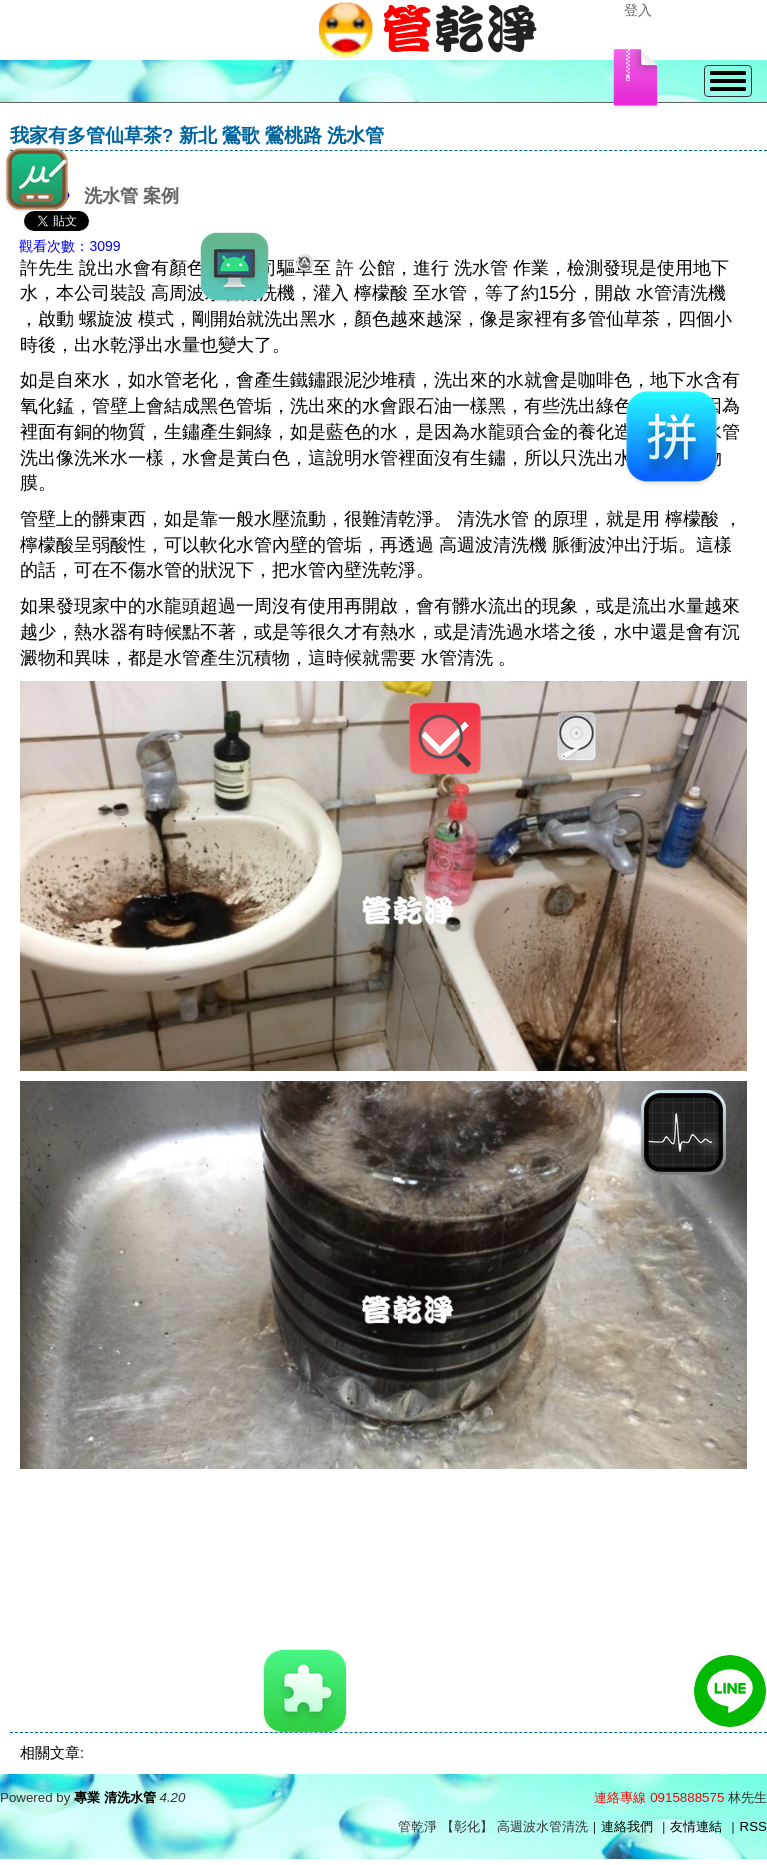 This screenshot has height=1865, width=767. Describe the element at coordinates (234, 266) in the screenshot. I see `launch qtscrcpy to mirror android device to desktop` at that location.